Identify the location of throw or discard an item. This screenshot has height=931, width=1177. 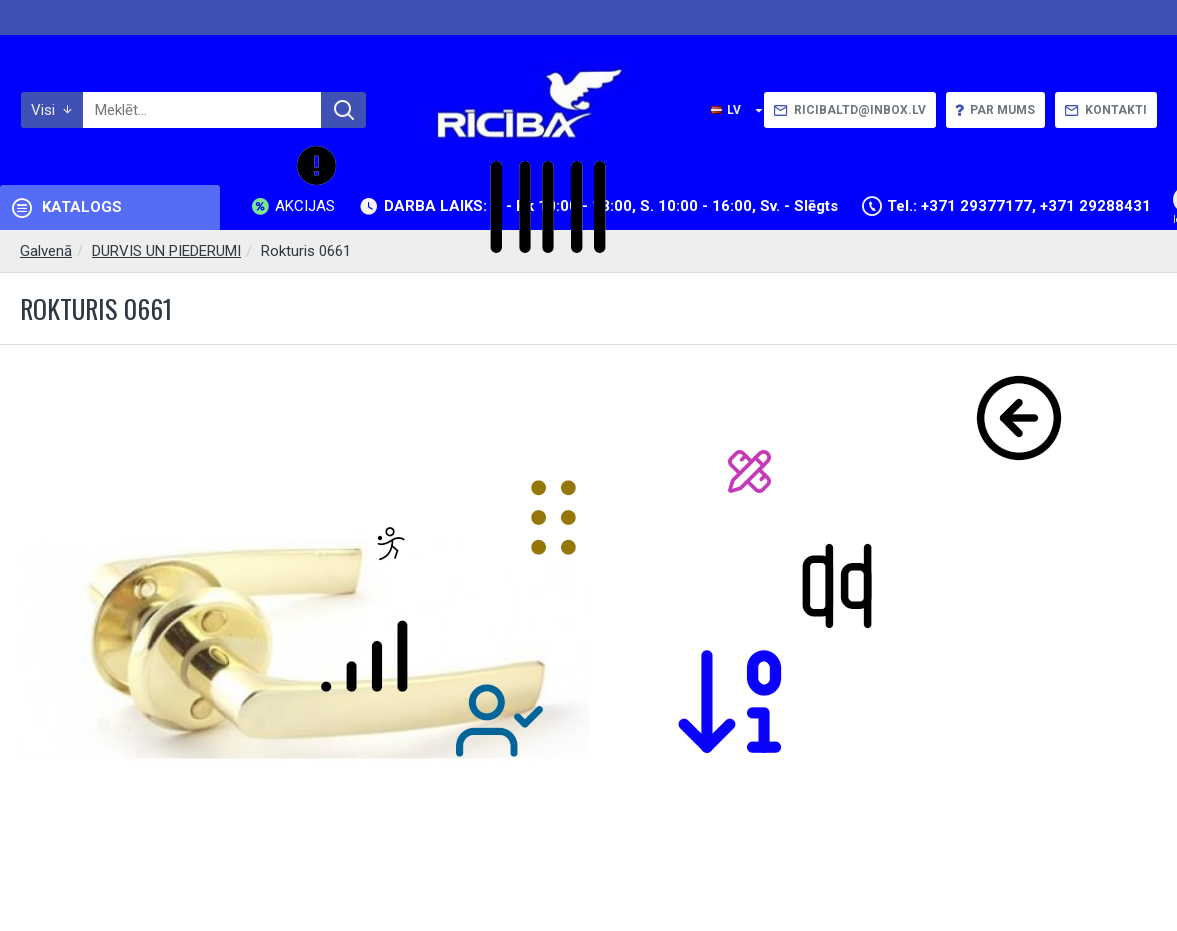
(390, 543).